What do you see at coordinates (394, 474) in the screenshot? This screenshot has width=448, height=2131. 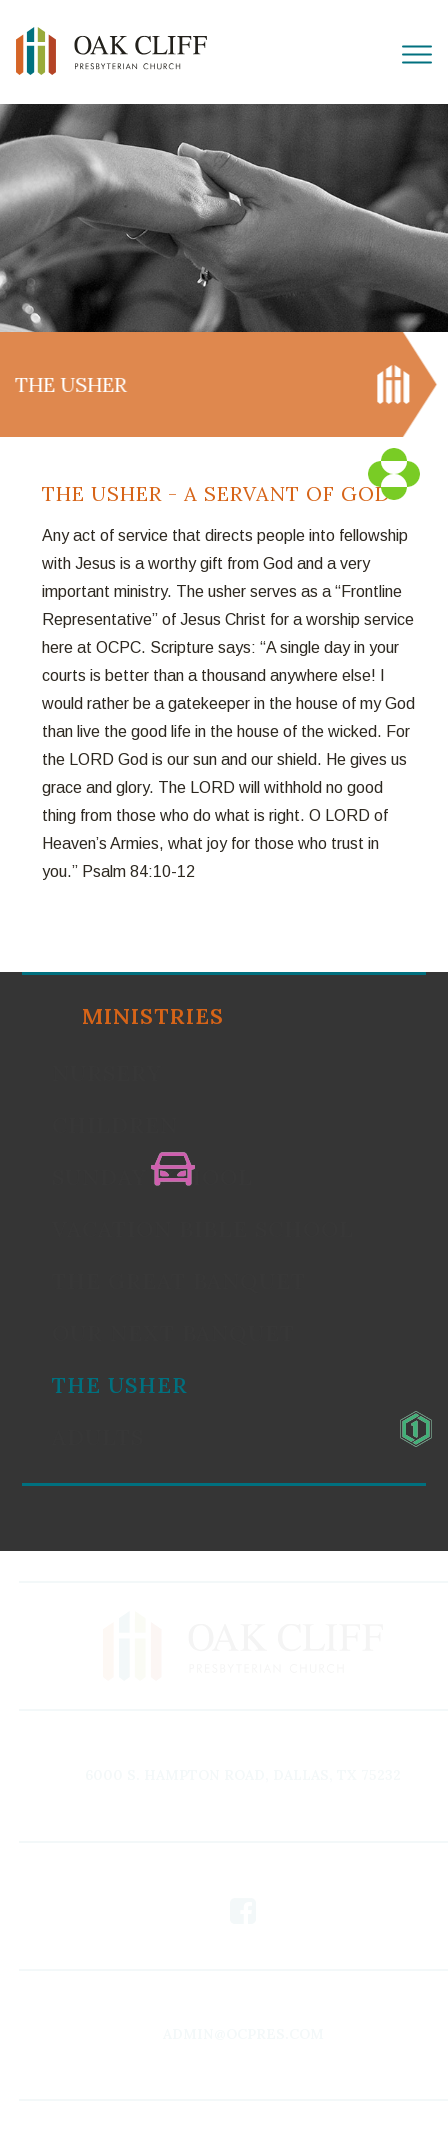 I see `Merck pharmaceutical company logo` at bounding box center [394, 474].